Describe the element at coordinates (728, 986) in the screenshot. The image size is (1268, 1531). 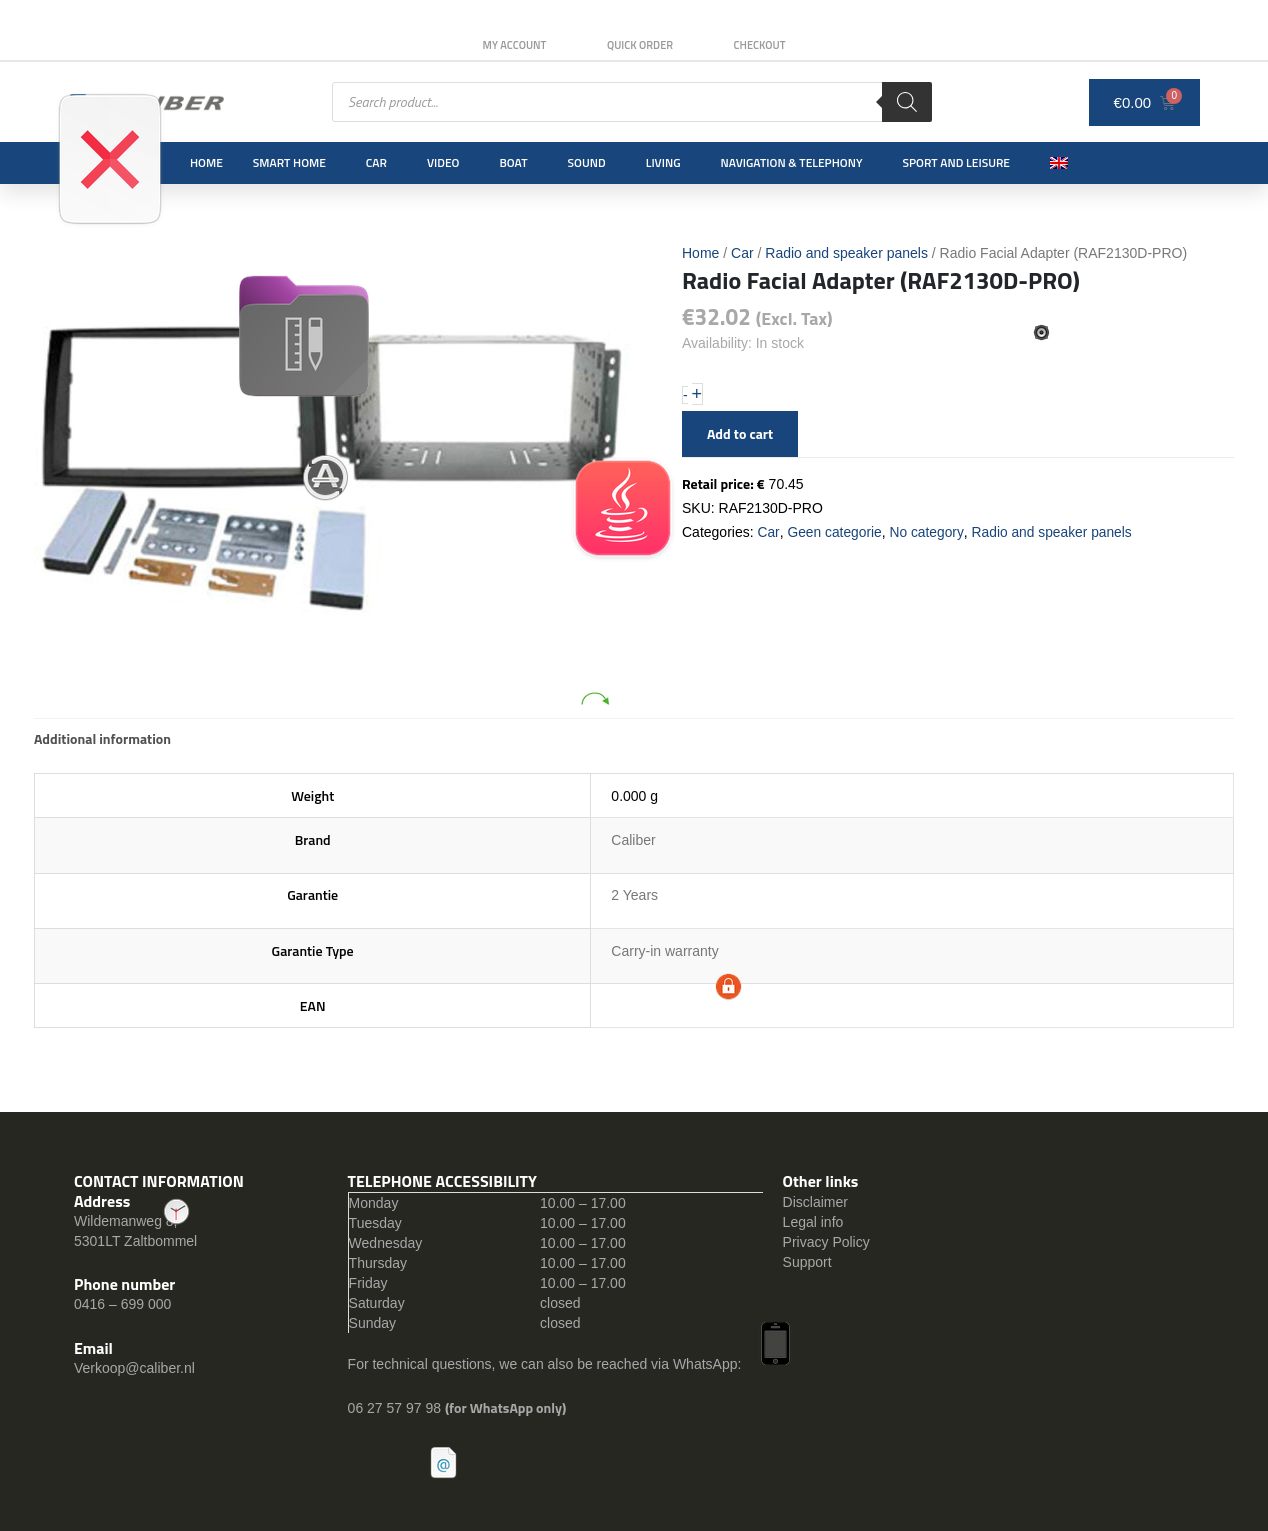
I see `indicates a file or folder is read-only` at that location.